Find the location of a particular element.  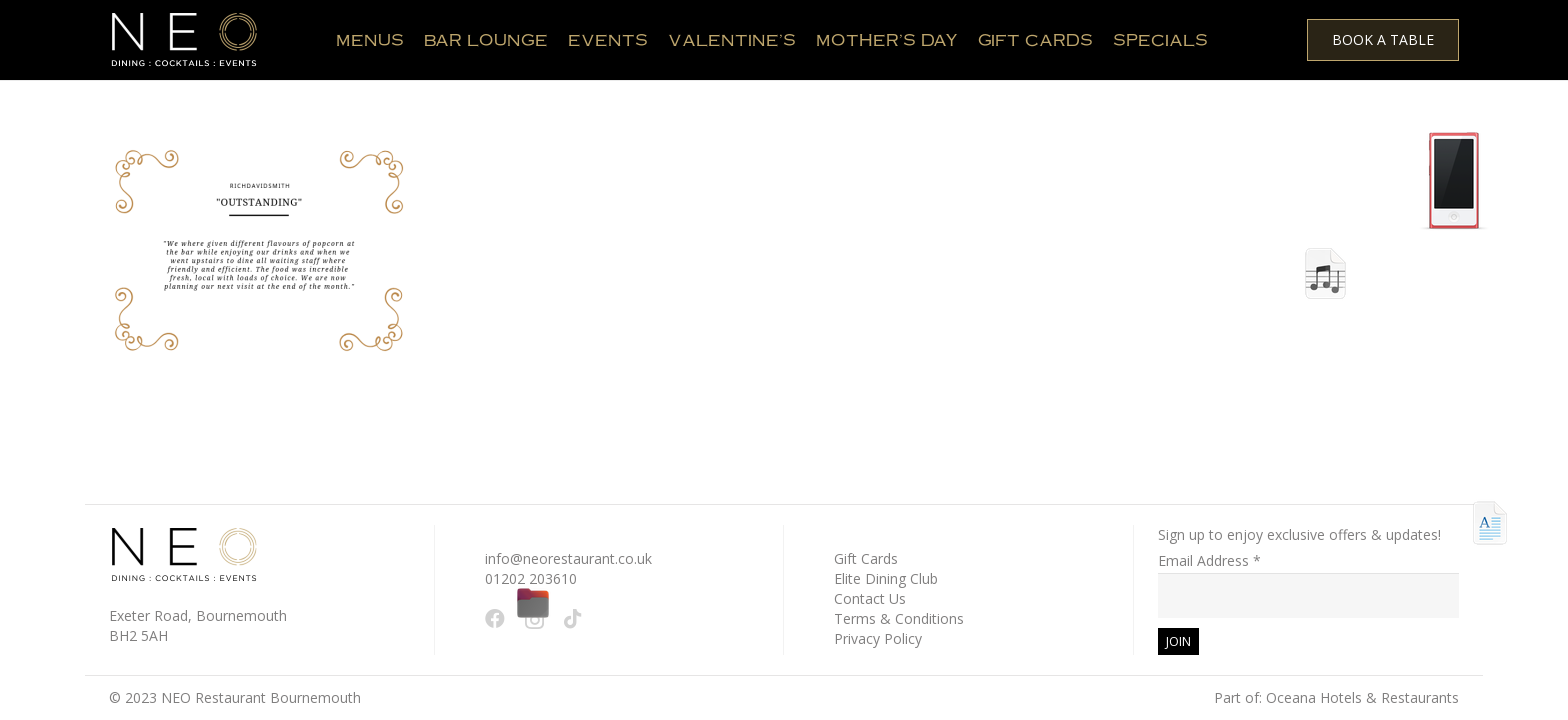

open a word processing document is located at coordinates (1490, 523).